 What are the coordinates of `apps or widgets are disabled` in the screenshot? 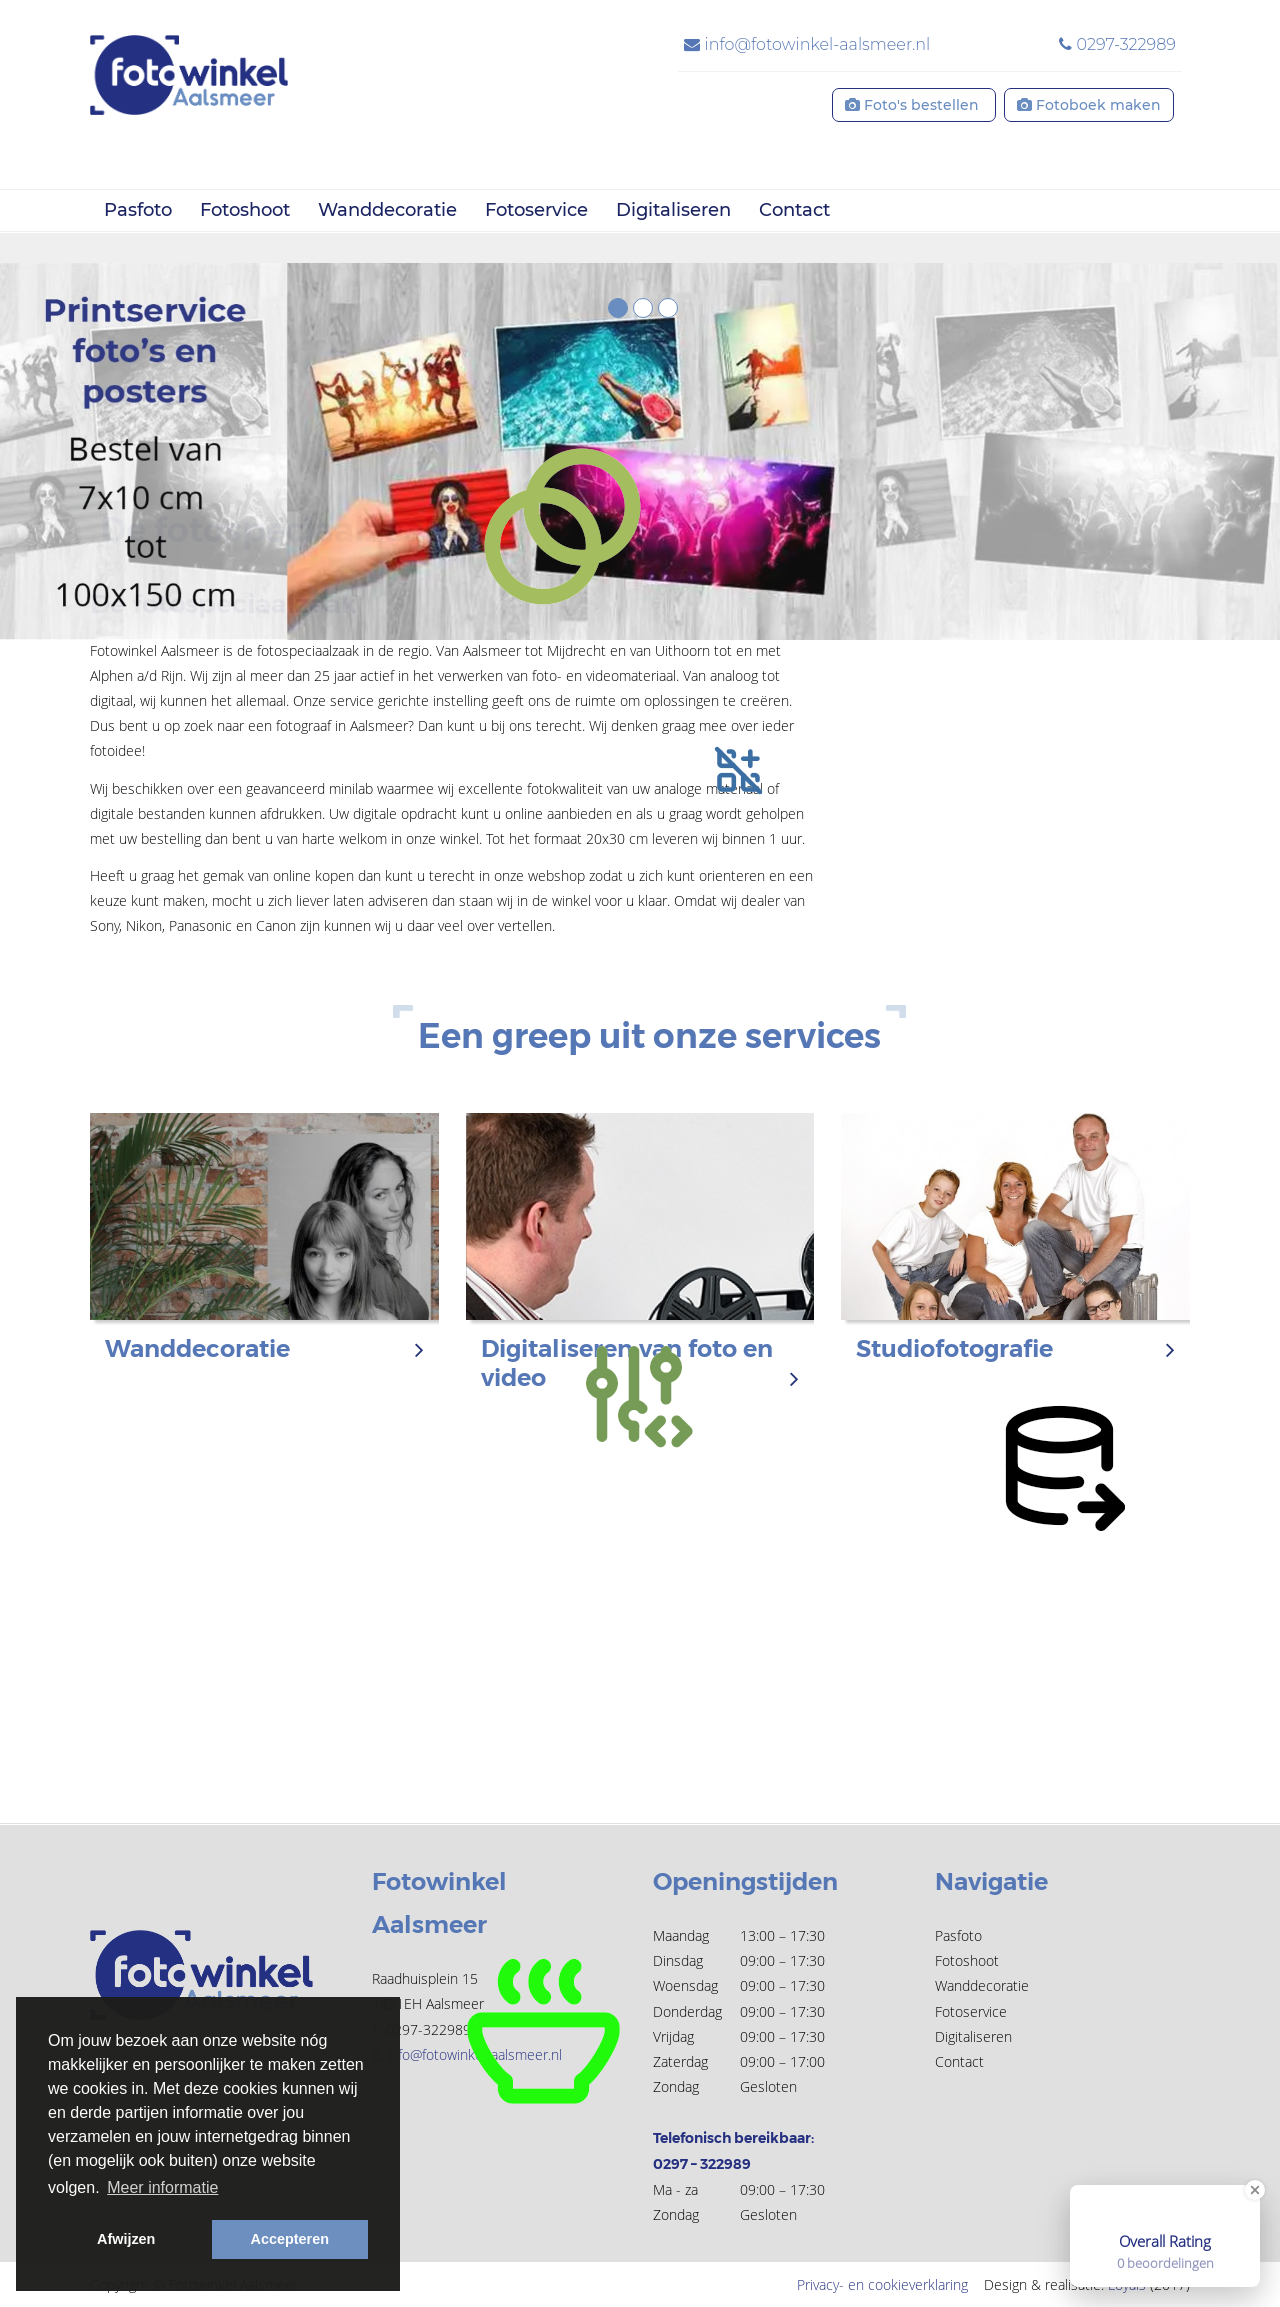 It's located at (738, 770).